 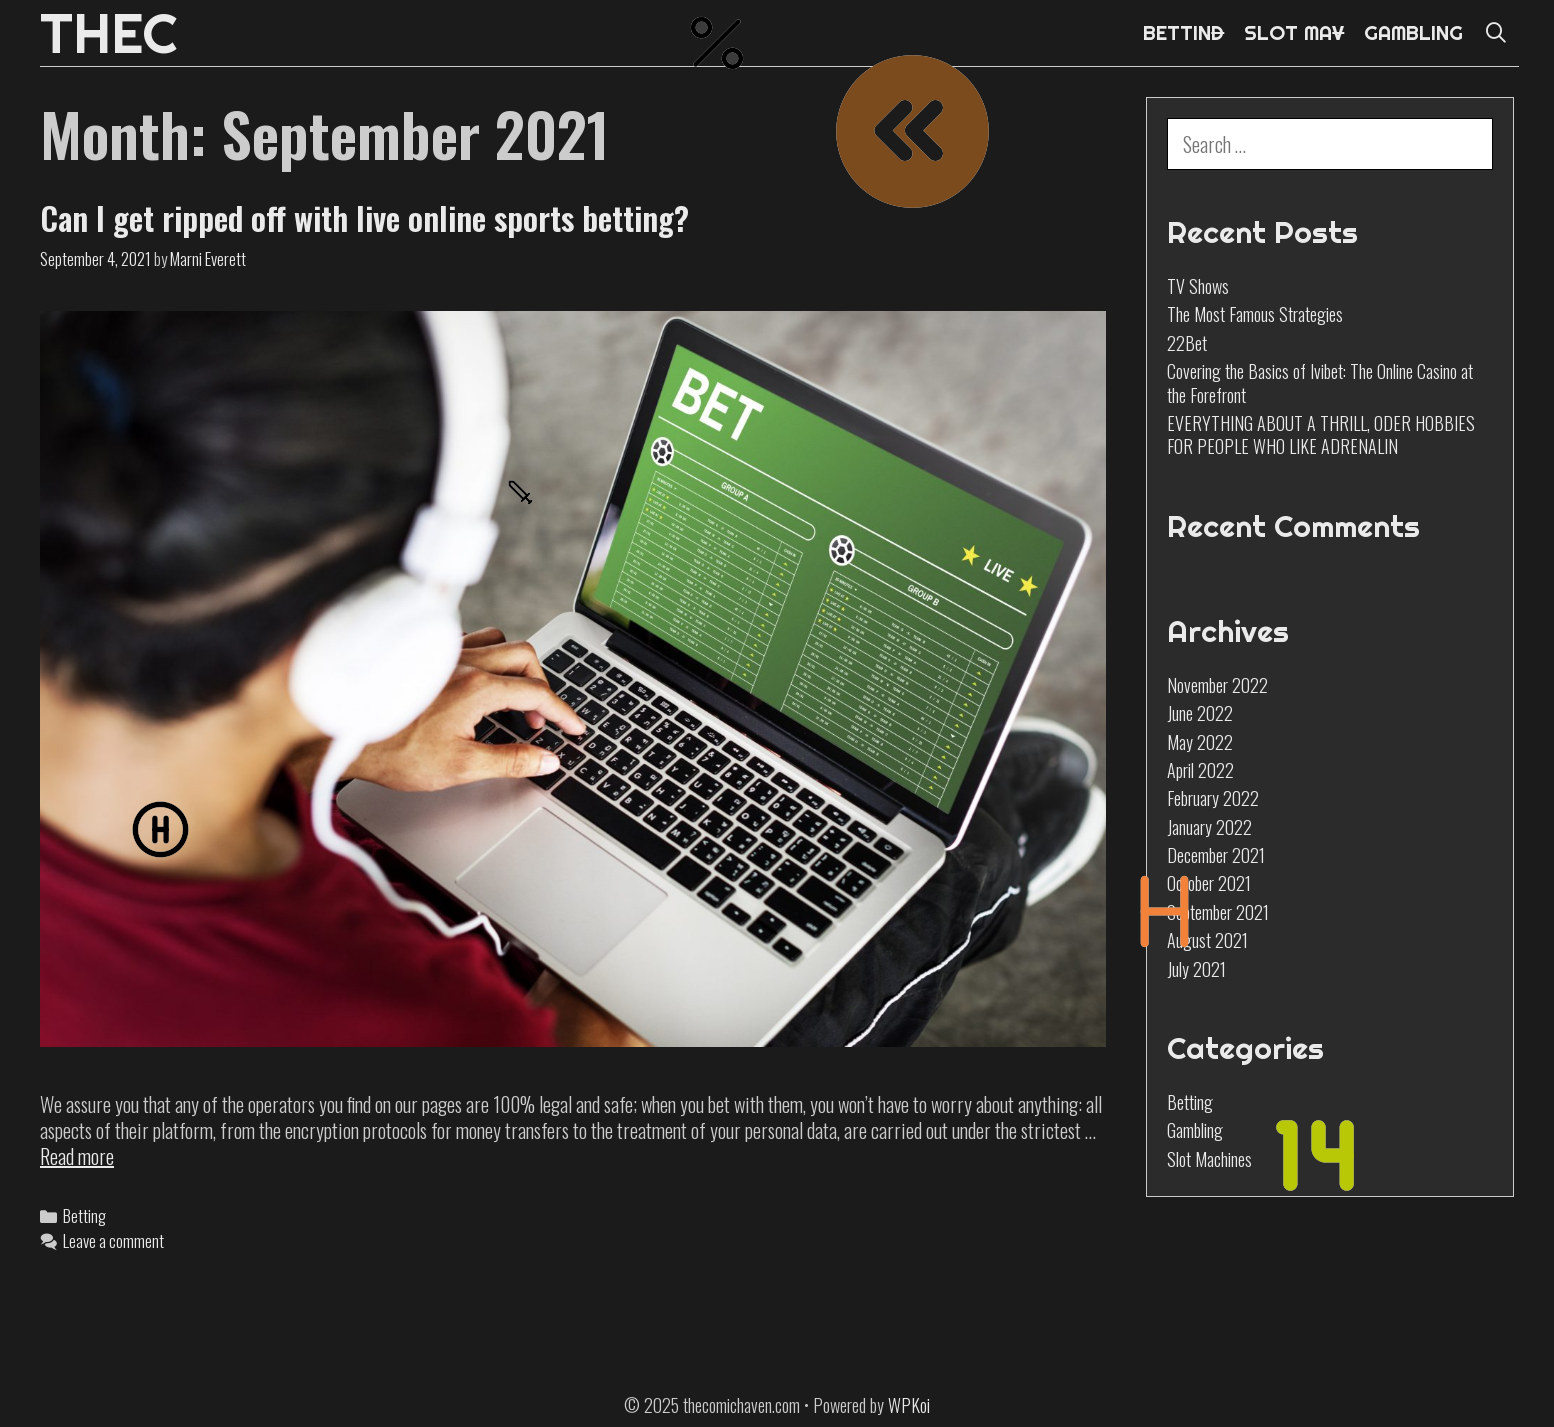 What do you see at coordinates (1164, 911) in the screenshot?
I see `indicates a heading or header element` at bounding box center [1164, 911].